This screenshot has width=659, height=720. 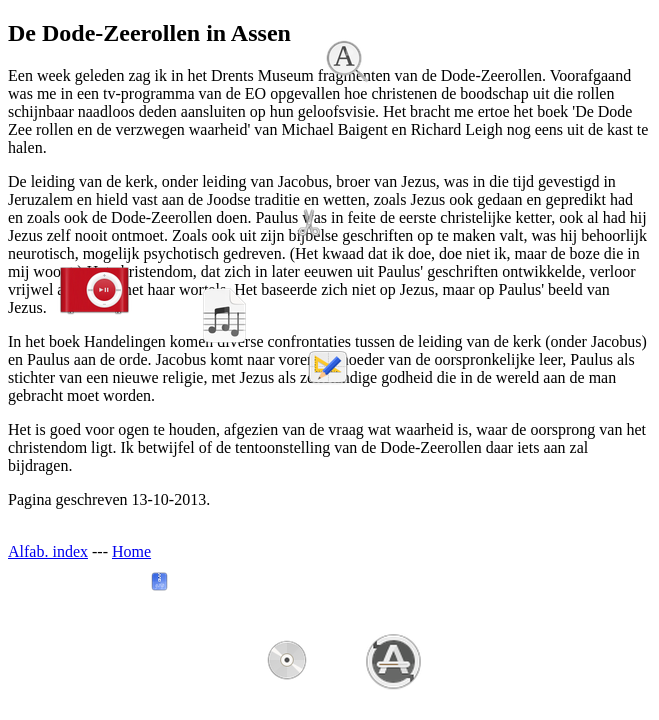 What do you see at coordinates (159, 581) in the screenshot?
I see `a gzip compressed archive file` at bounding box center [159, 581].